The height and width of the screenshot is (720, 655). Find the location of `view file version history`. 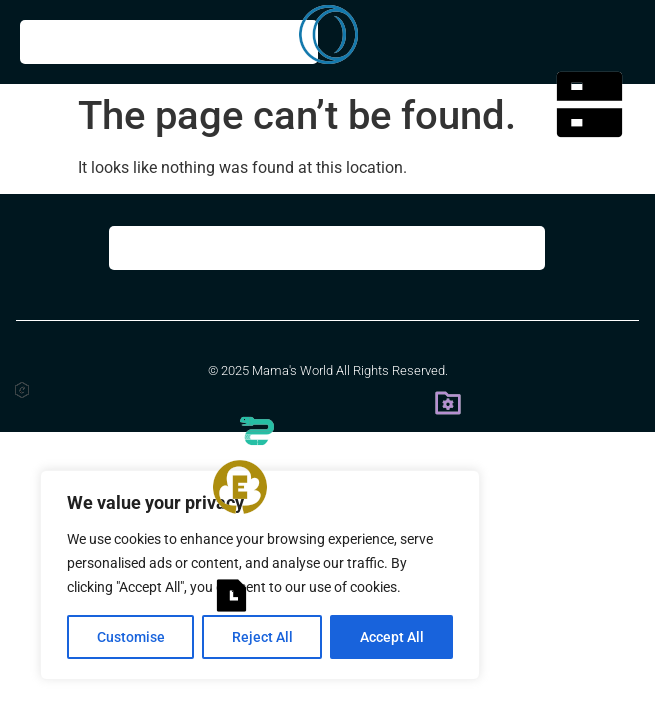

view file version history is located at coordinates (231, 595).